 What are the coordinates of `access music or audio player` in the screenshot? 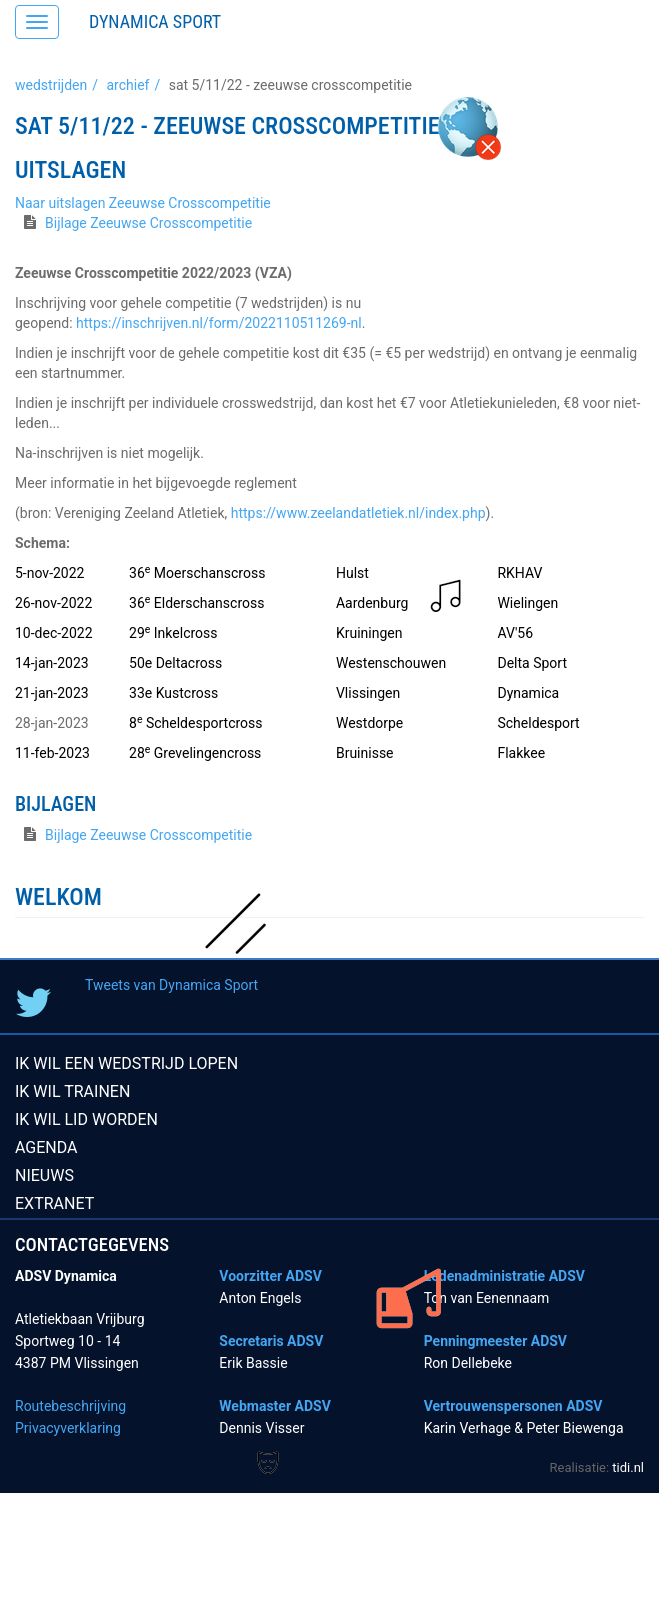 It's located at (447, 596).